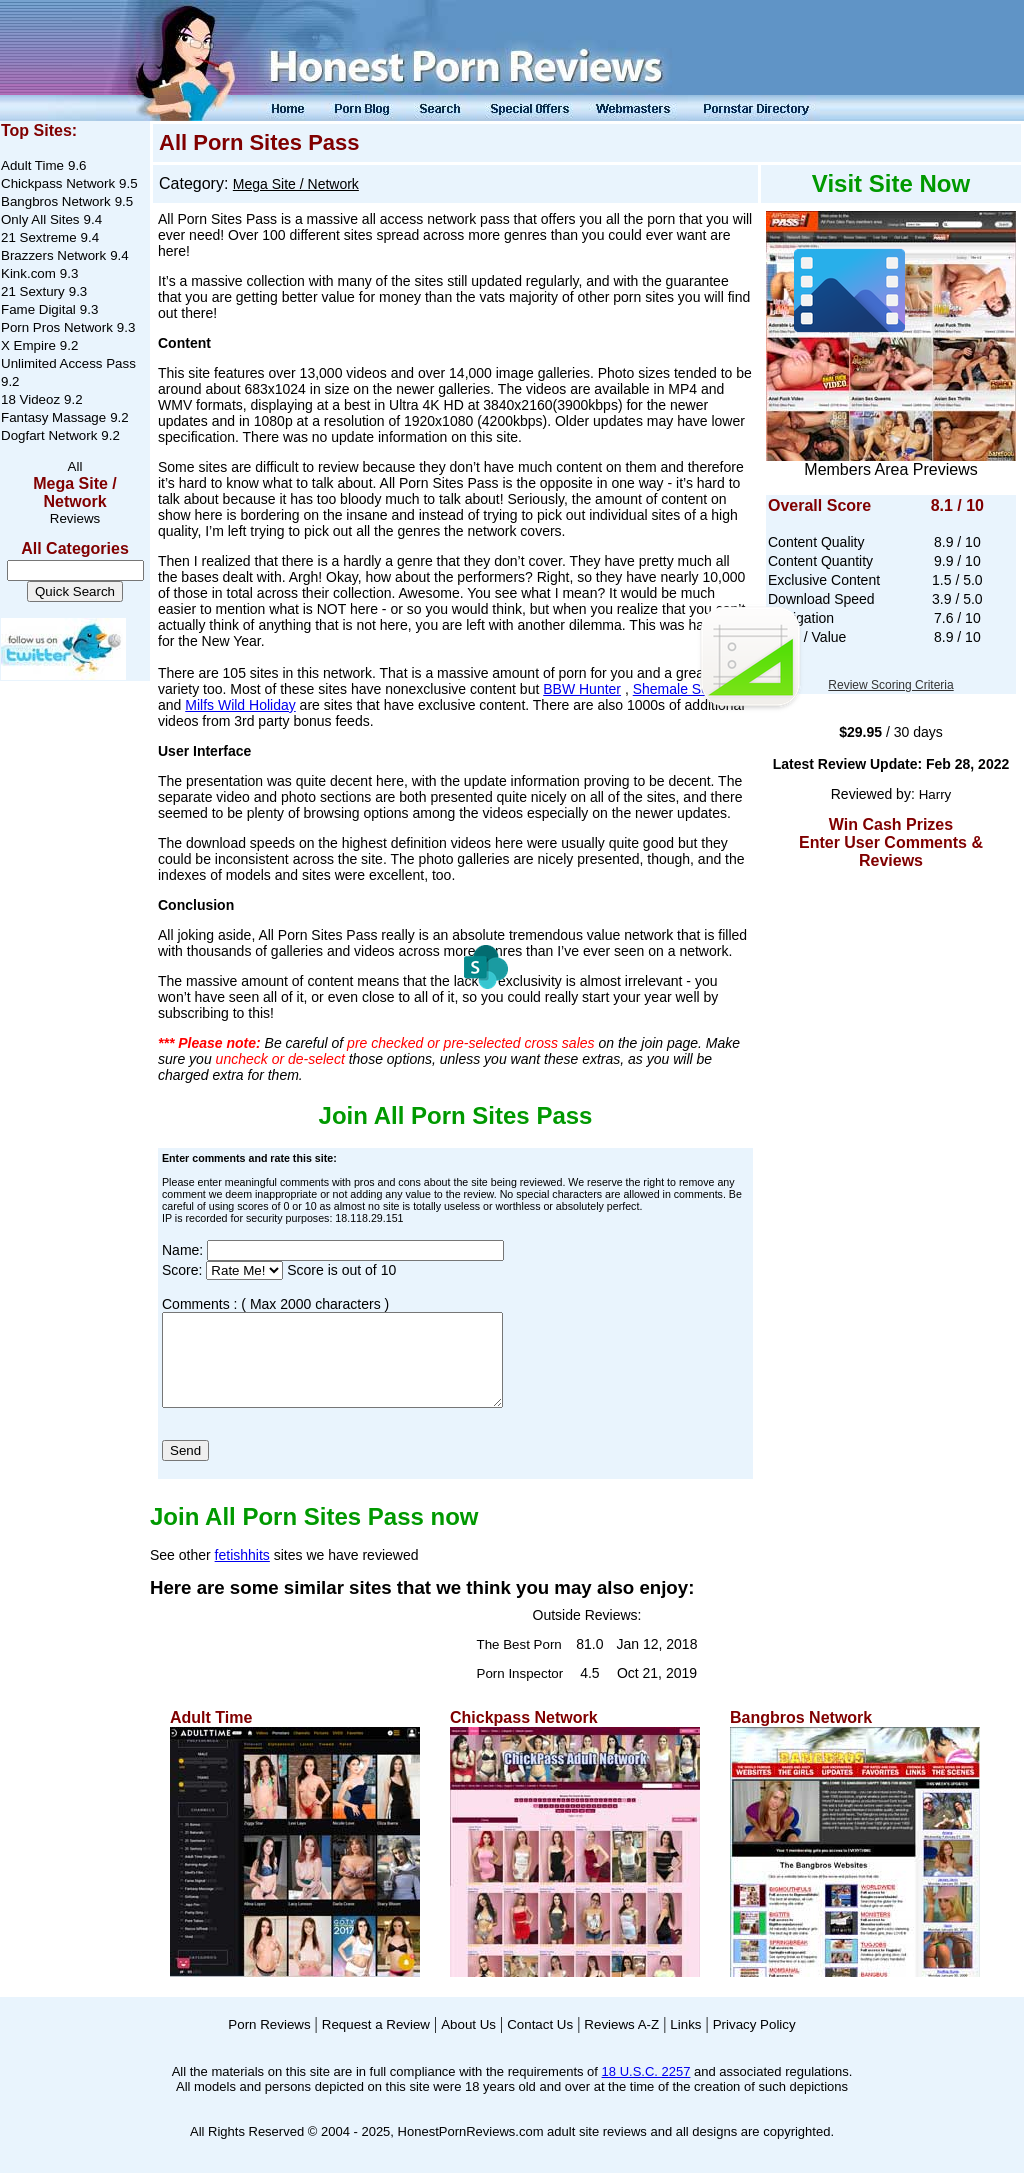 This screenshot has width=1024, height=2173. Describe the element at coordinates (849, 290) in the screenshot. I see `open the video editor app` at that location.